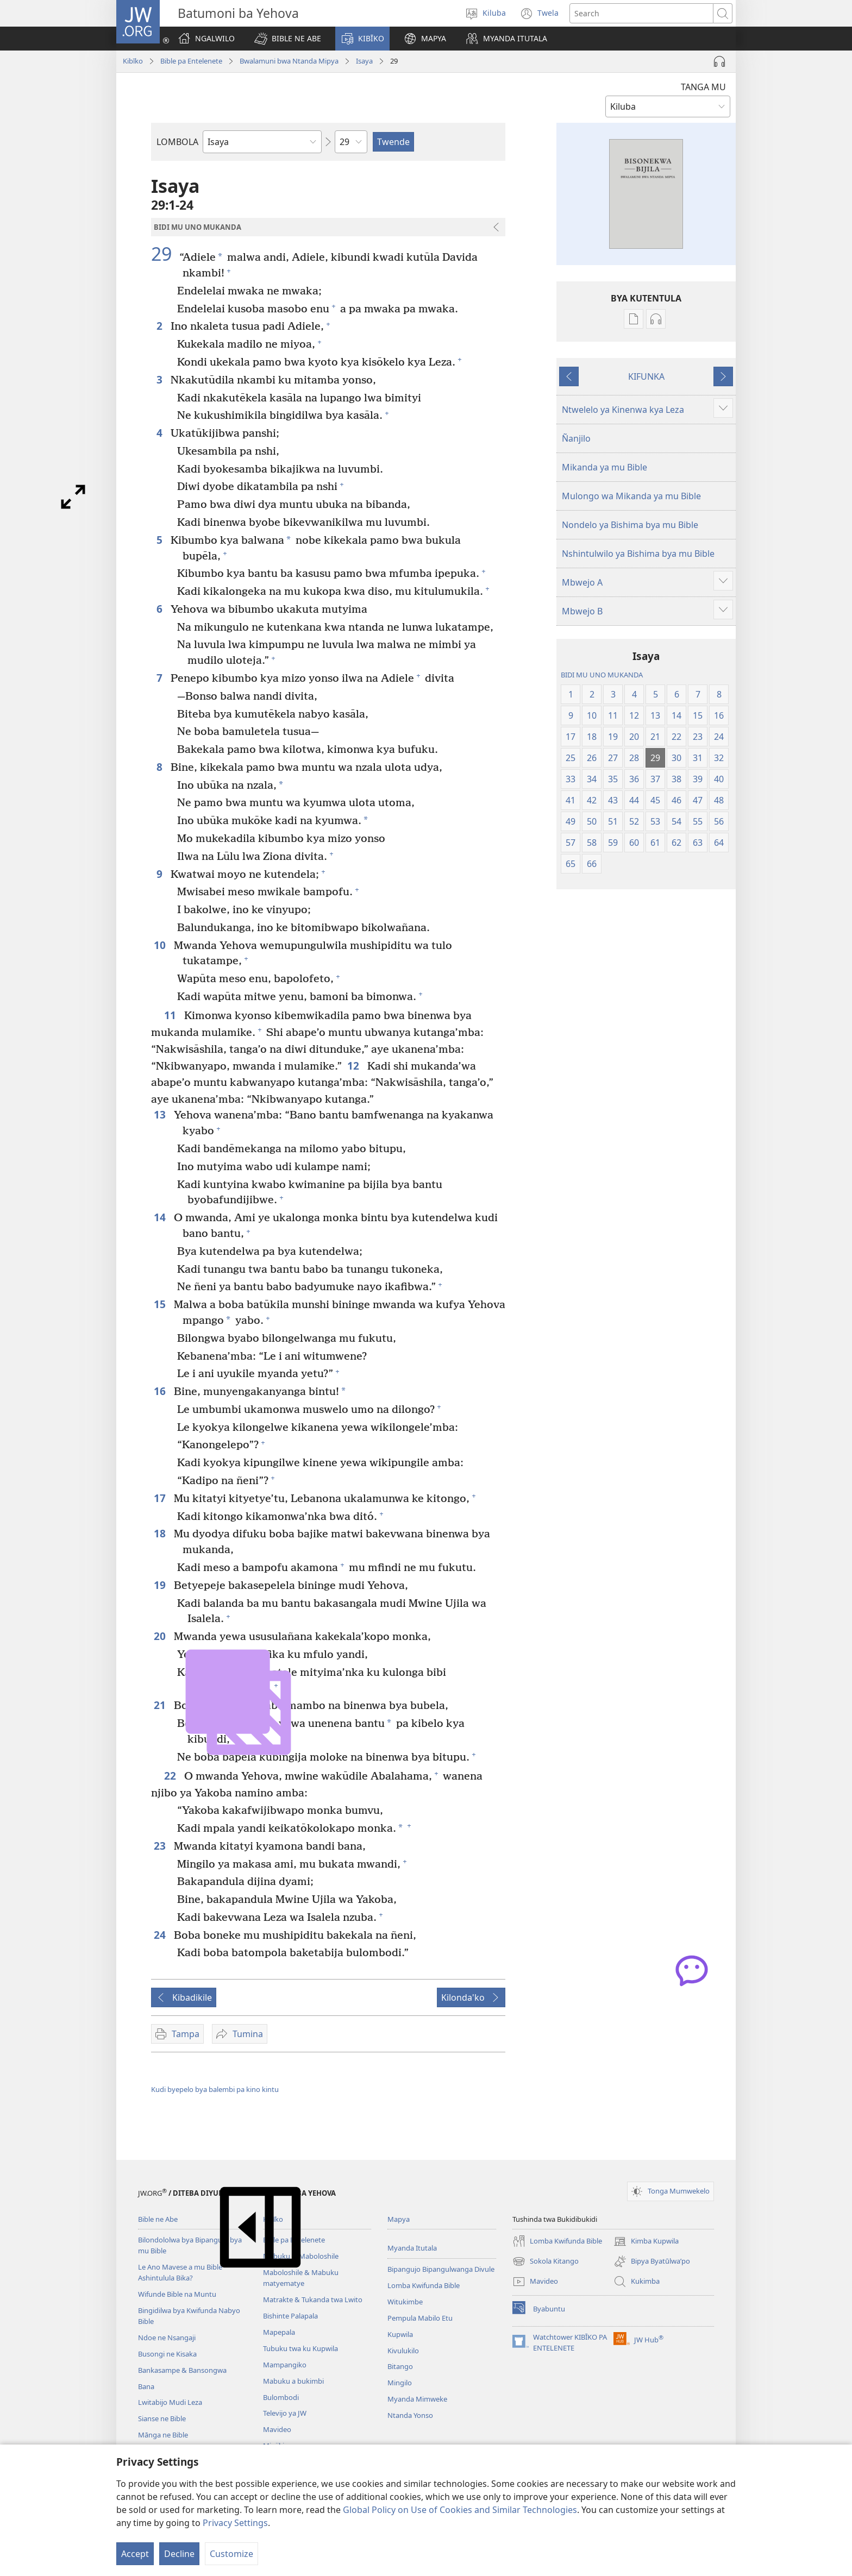  Describe the element at coordinates (73, 497) in the screenshot. I see `expand content to full screen` at that location.